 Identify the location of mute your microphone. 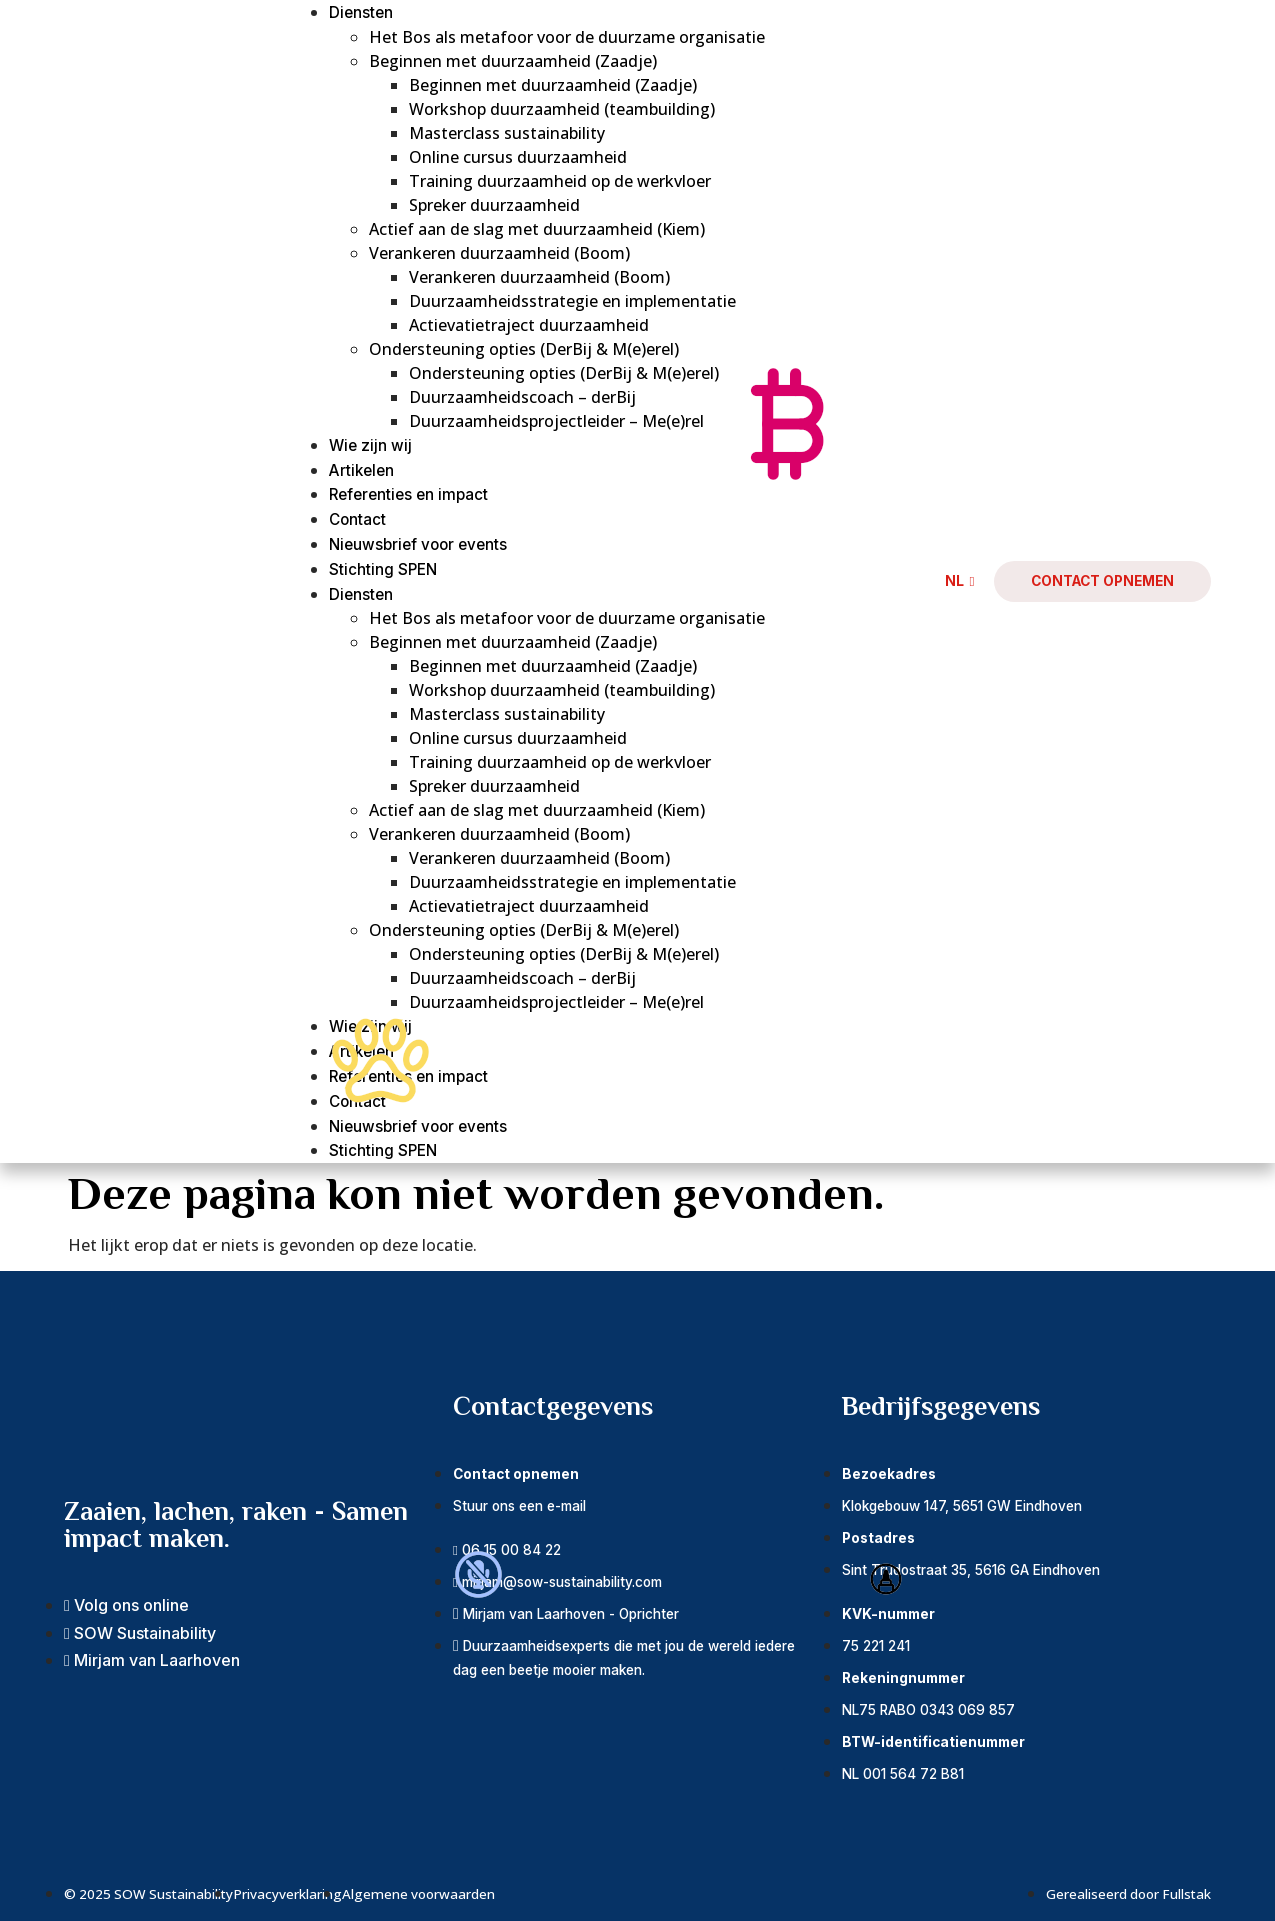
(478, 1574).